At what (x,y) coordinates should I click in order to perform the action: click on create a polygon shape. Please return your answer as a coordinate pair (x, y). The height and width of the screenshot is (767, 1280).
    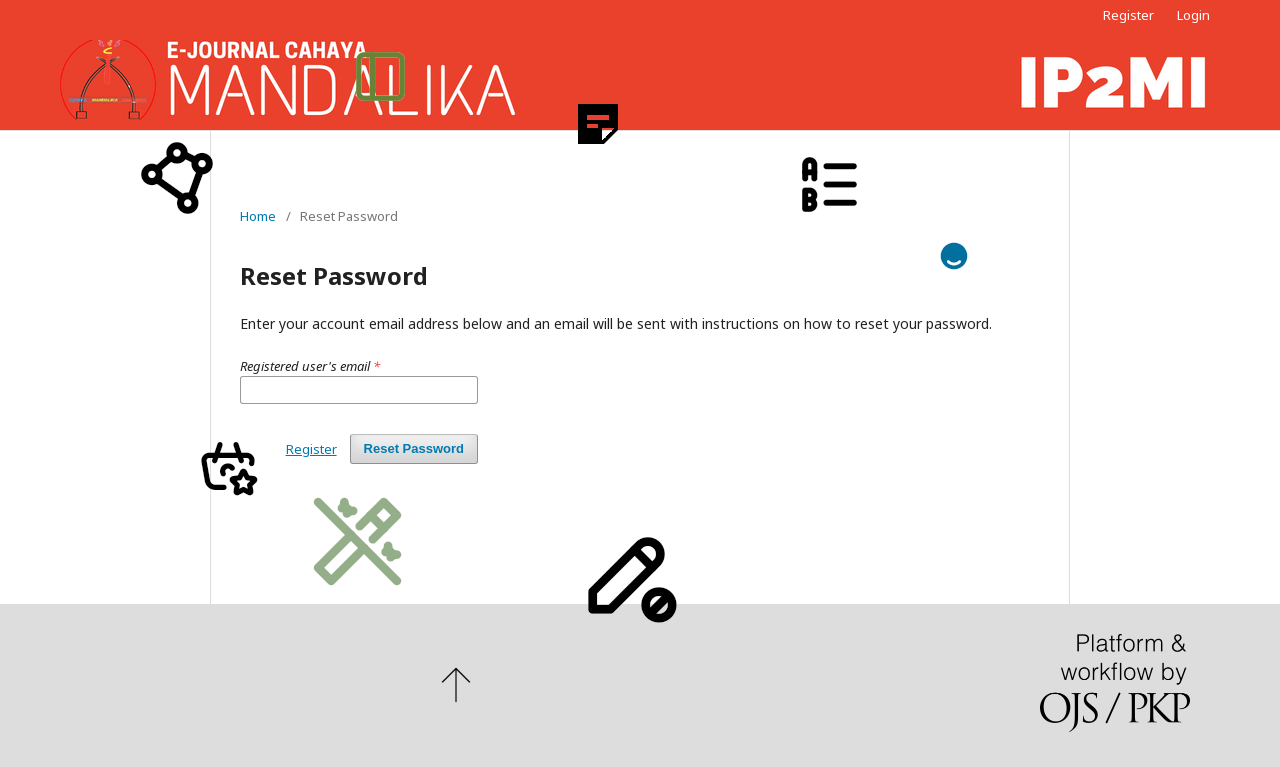
    Looking at the image, I should click on (177, 178).